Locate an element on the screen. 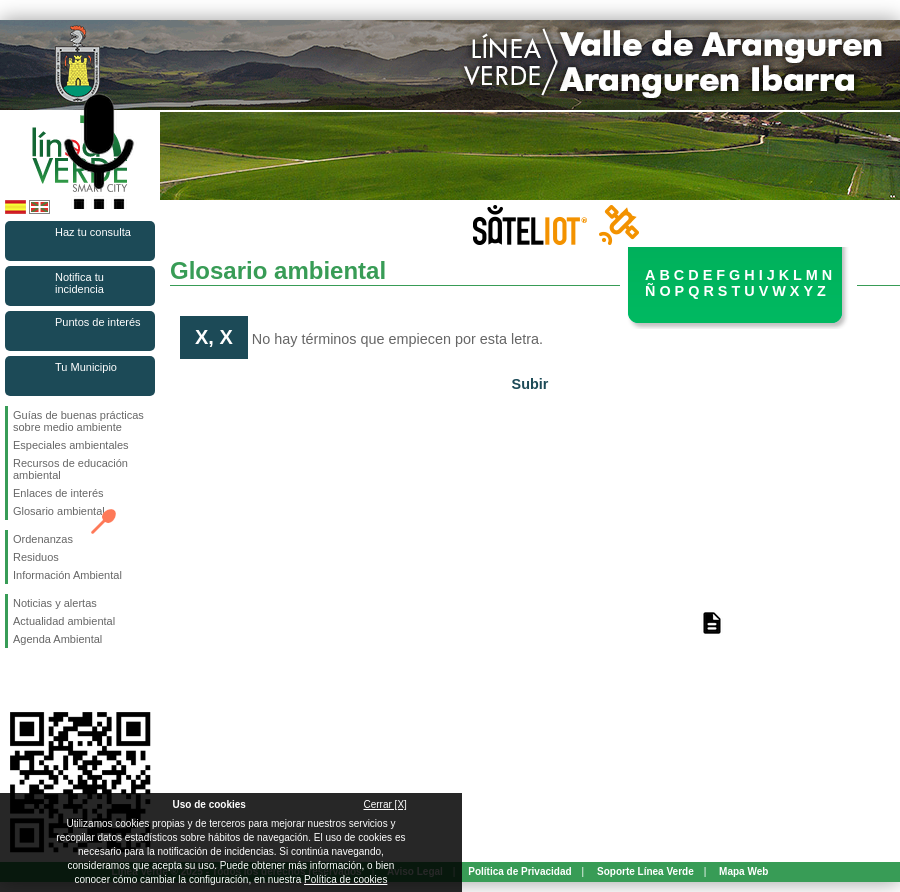  view document details is located at coordinates (712, 623).